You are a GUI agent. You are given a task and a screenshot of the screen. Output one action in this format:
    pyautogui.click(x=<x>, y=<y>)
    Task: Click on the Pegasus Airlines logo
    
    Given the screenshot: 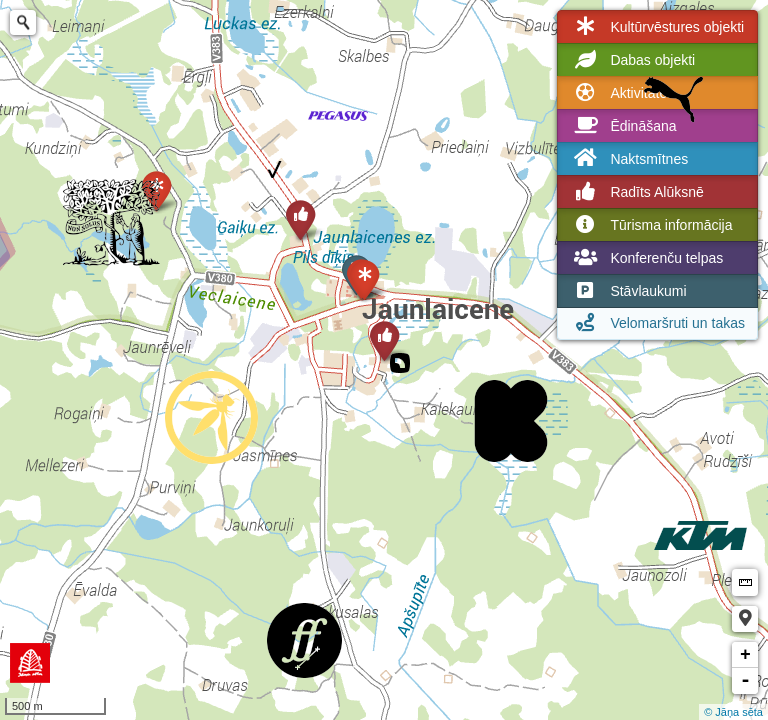 What is the action you would take?
    pyautogui.click(x=338, y=116)
    